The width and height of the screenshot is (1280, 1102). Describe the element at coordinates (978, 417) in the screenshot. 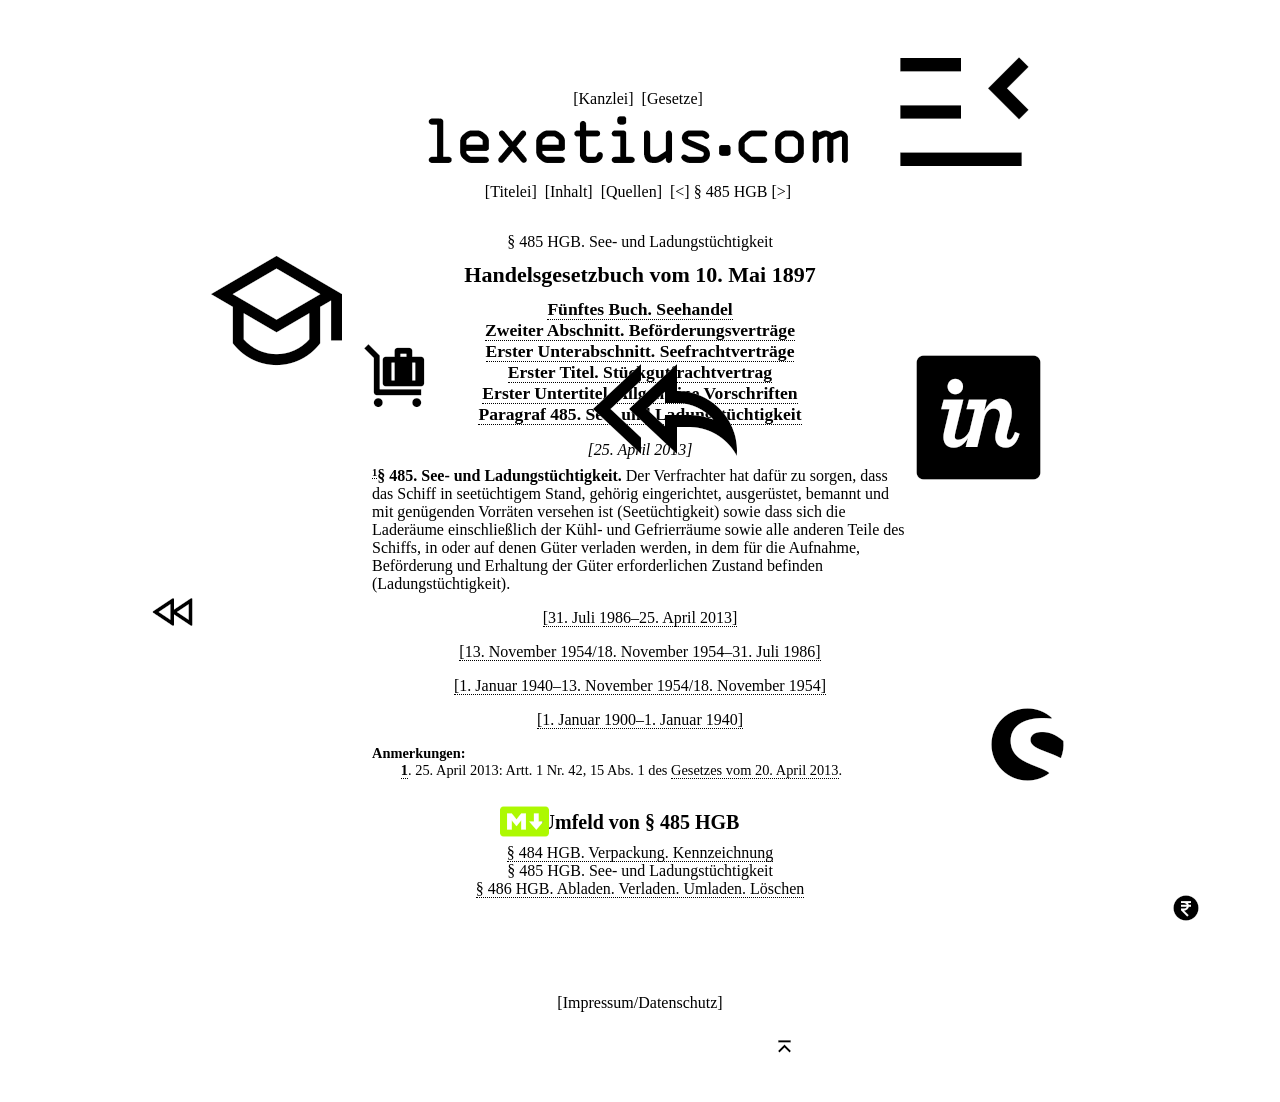

I see `open InVision app` at that location.